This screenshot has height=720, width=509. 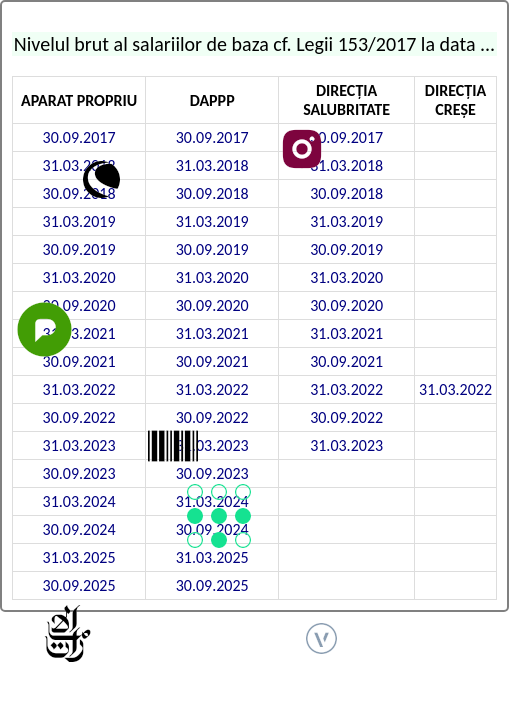 I want to click on emirates airline logo, so click(x=67, y=633).